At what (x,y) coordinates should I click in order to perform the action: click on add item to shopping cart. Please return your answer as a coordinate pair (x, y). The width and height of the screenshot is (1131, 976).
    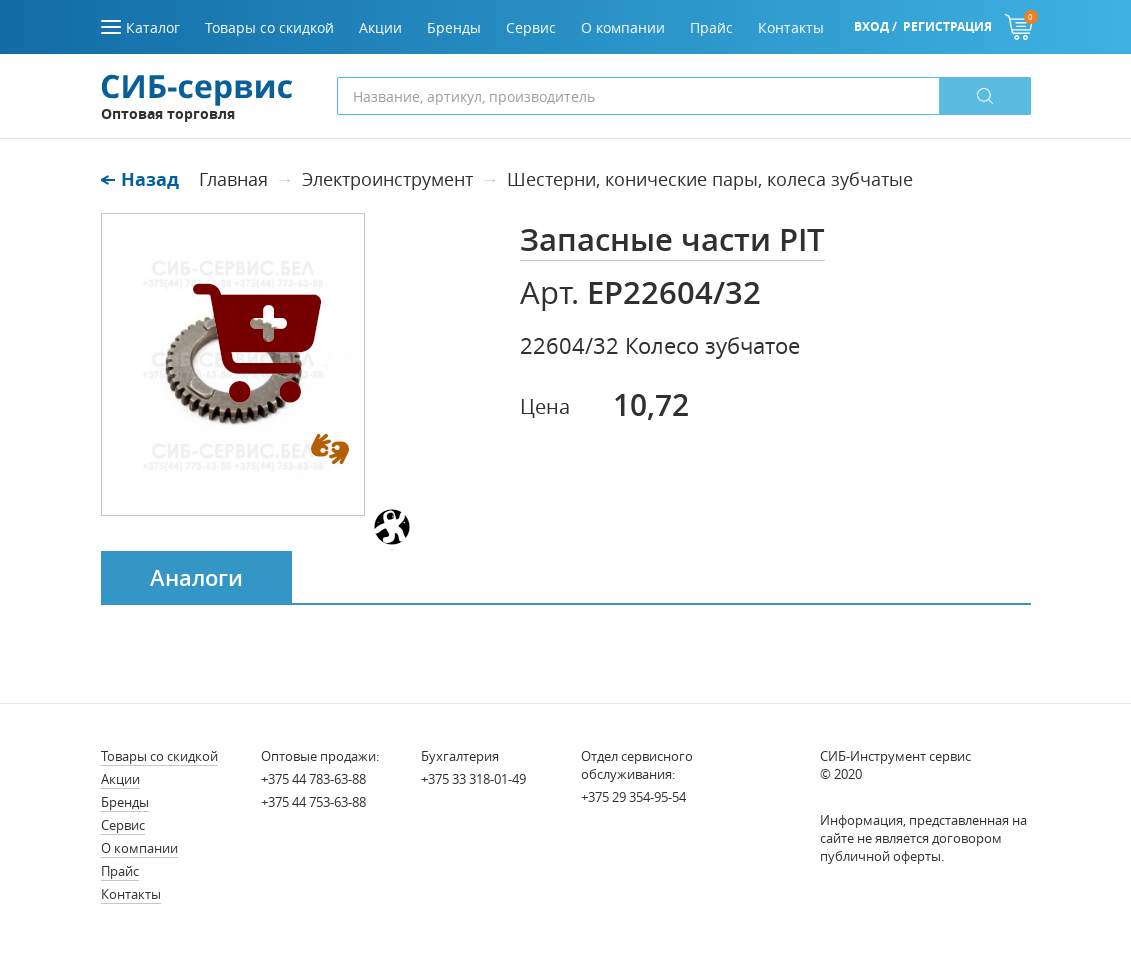
    Looking at the image, I should click on (265, 345).